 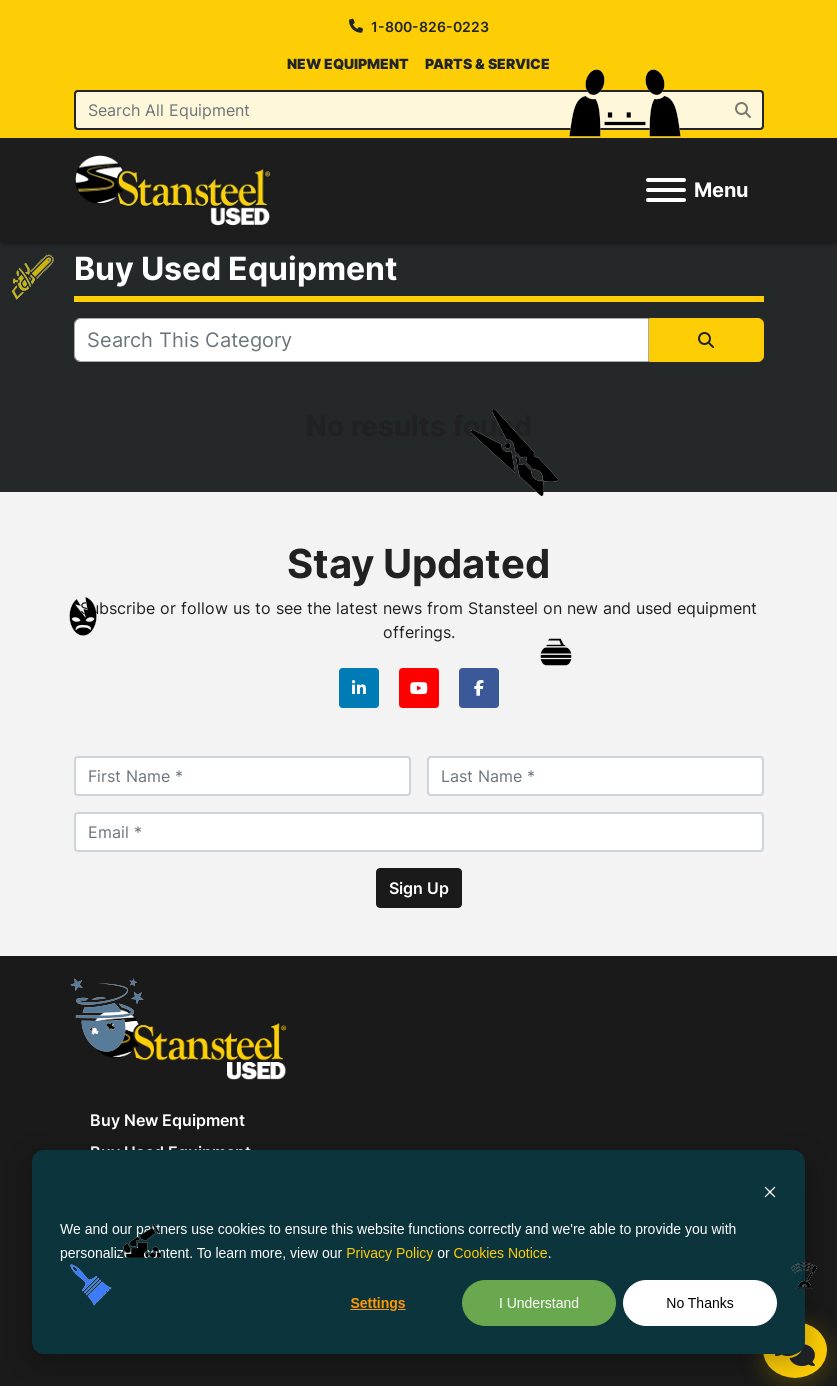 I want to click on indicates a knockout or dizzy state in gameplay, so click(x=107, y=1015).